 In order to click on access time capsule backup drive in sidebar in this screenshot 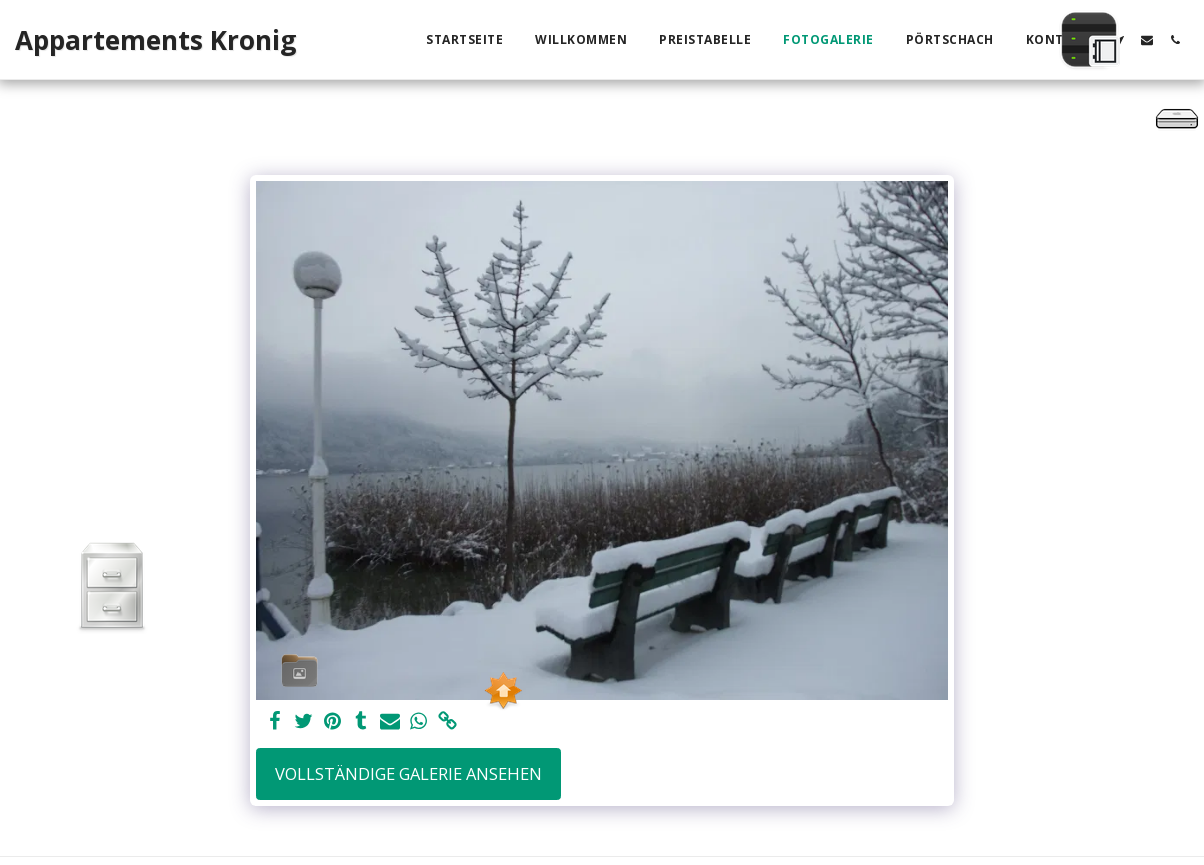, I will do `click(1177, 118)`.